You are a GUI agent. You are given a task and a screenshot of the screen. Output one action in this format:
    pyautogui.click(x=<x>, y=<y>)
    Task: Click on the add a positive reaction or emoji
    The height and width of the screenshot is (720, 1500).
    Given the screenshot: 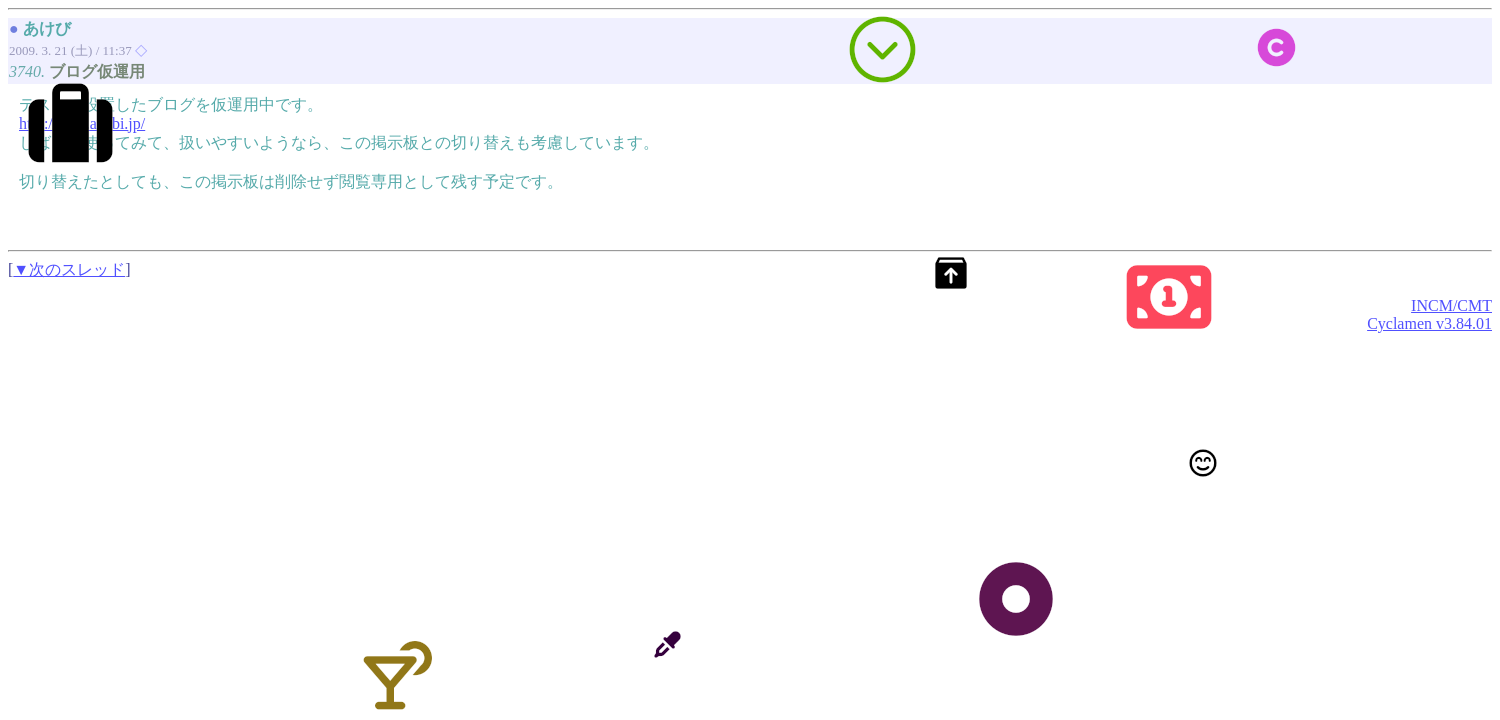 What is the action you would take?
    pyautogui.click(x=1203, y=463)
    